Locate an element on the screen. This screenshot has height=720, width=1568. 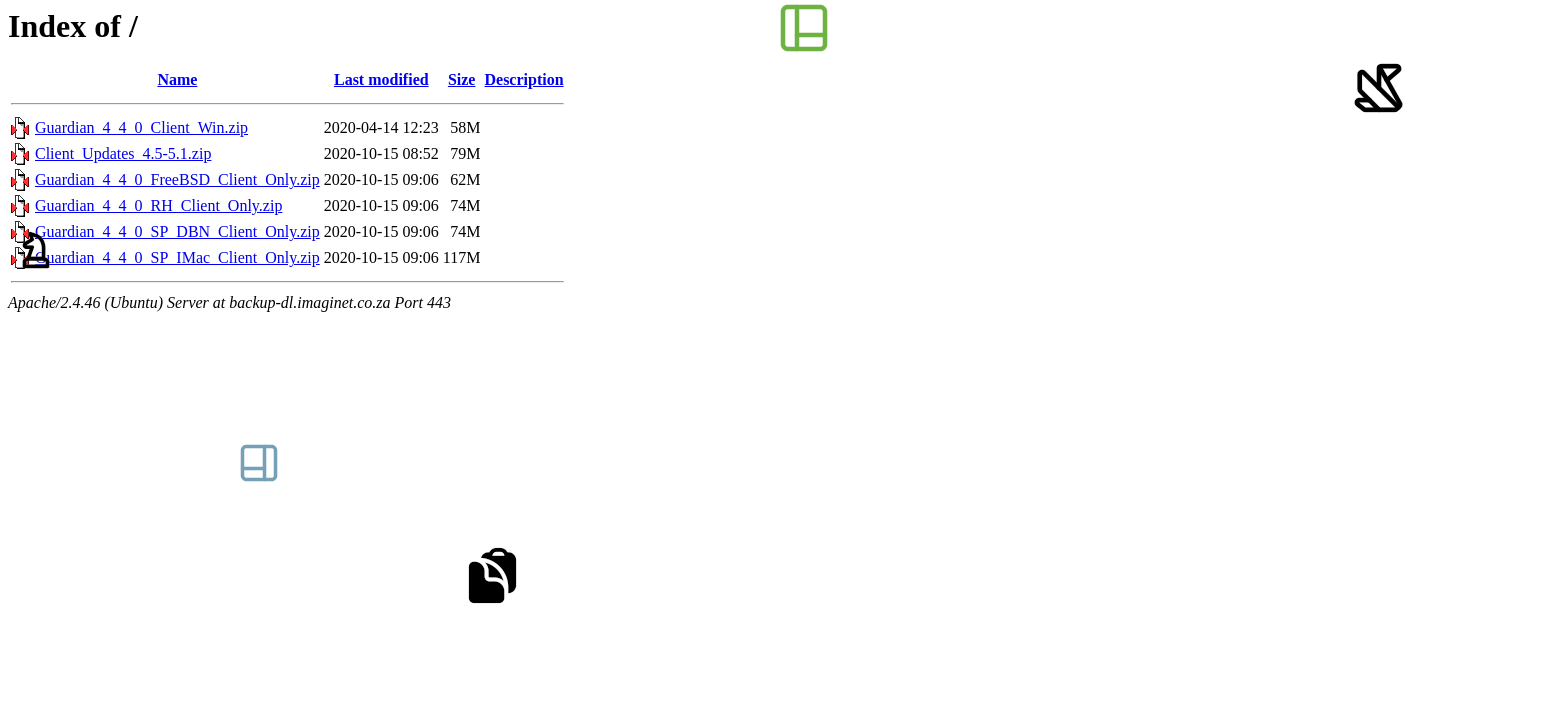
toggle right and bottom panel layout is located at coordinates (259, 463).